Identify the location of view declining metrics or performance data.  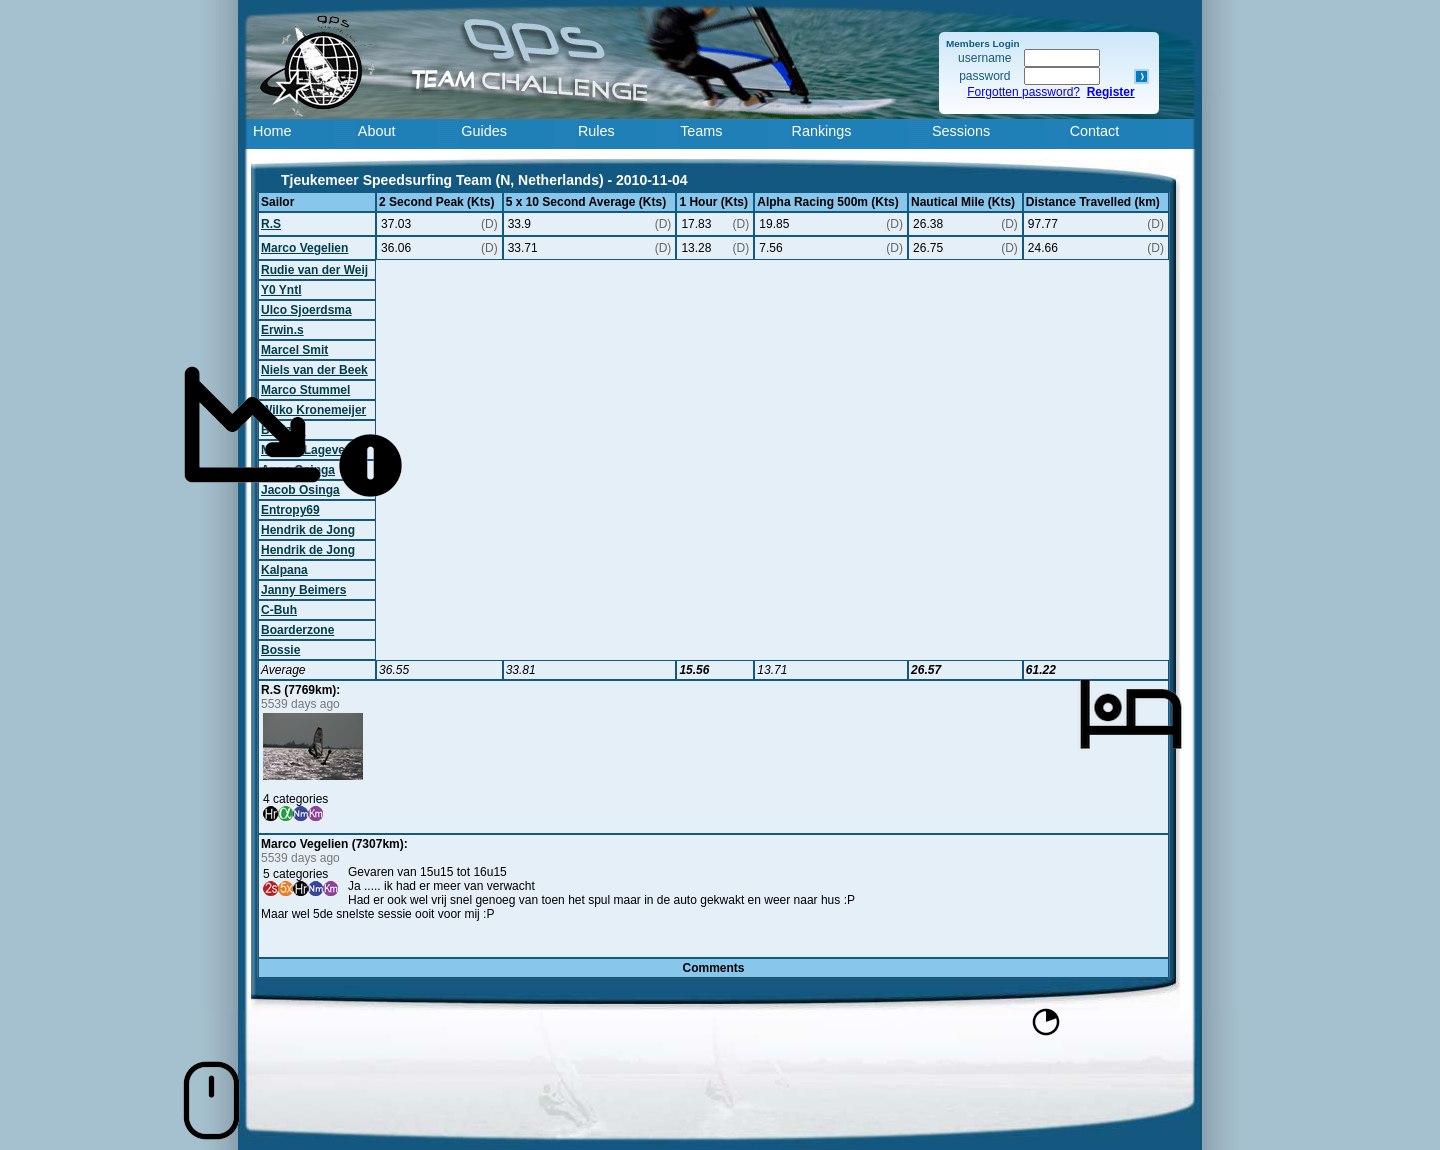
(252, 424).